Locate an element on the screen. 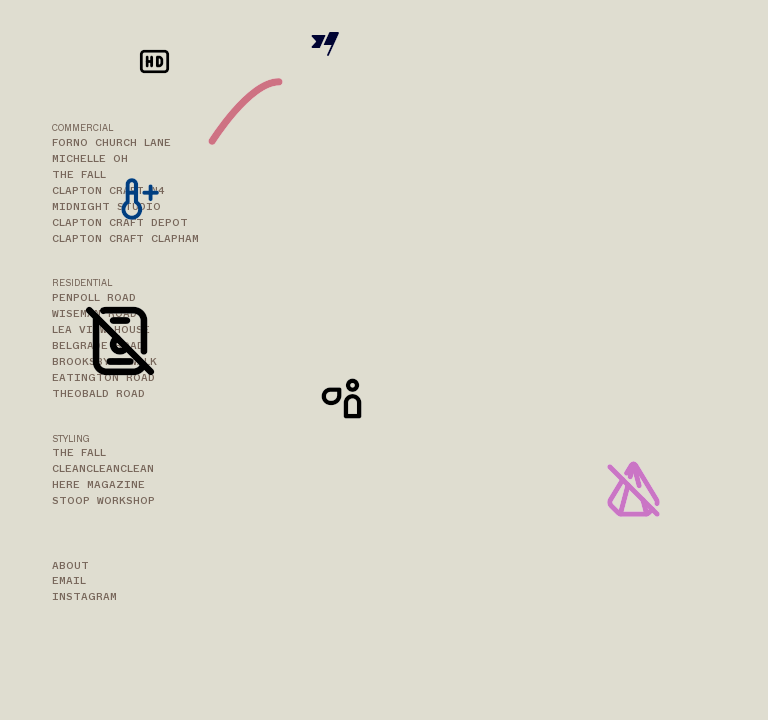  indicates high definition video quality is located at coordinates (154, 61).